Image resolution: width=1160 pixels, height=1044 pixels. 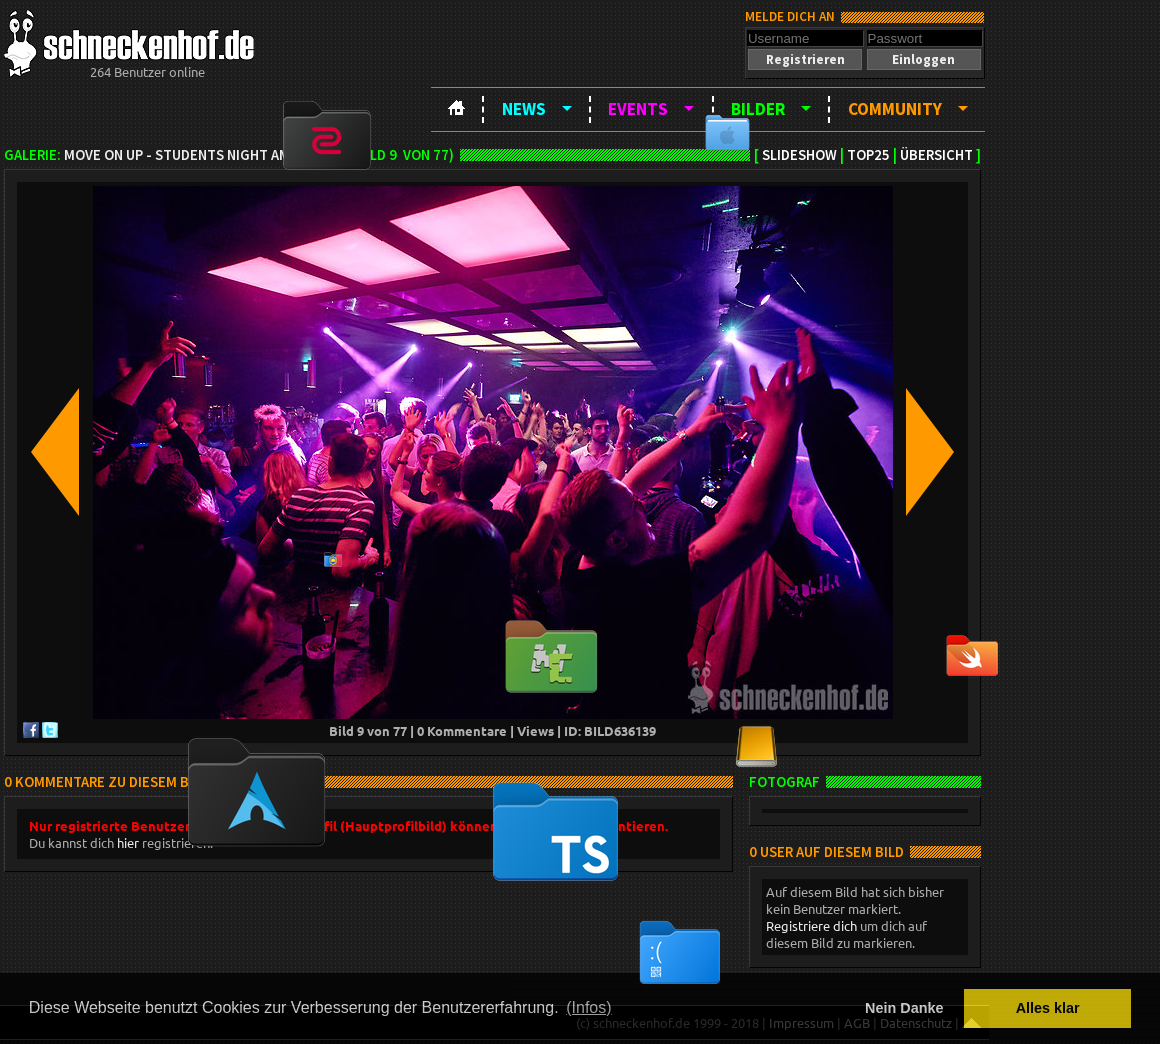 What do you see at coordinates (333, 560) in the screenshot?
I see `open clash royale game files folder` at bounding box center [333, 560].